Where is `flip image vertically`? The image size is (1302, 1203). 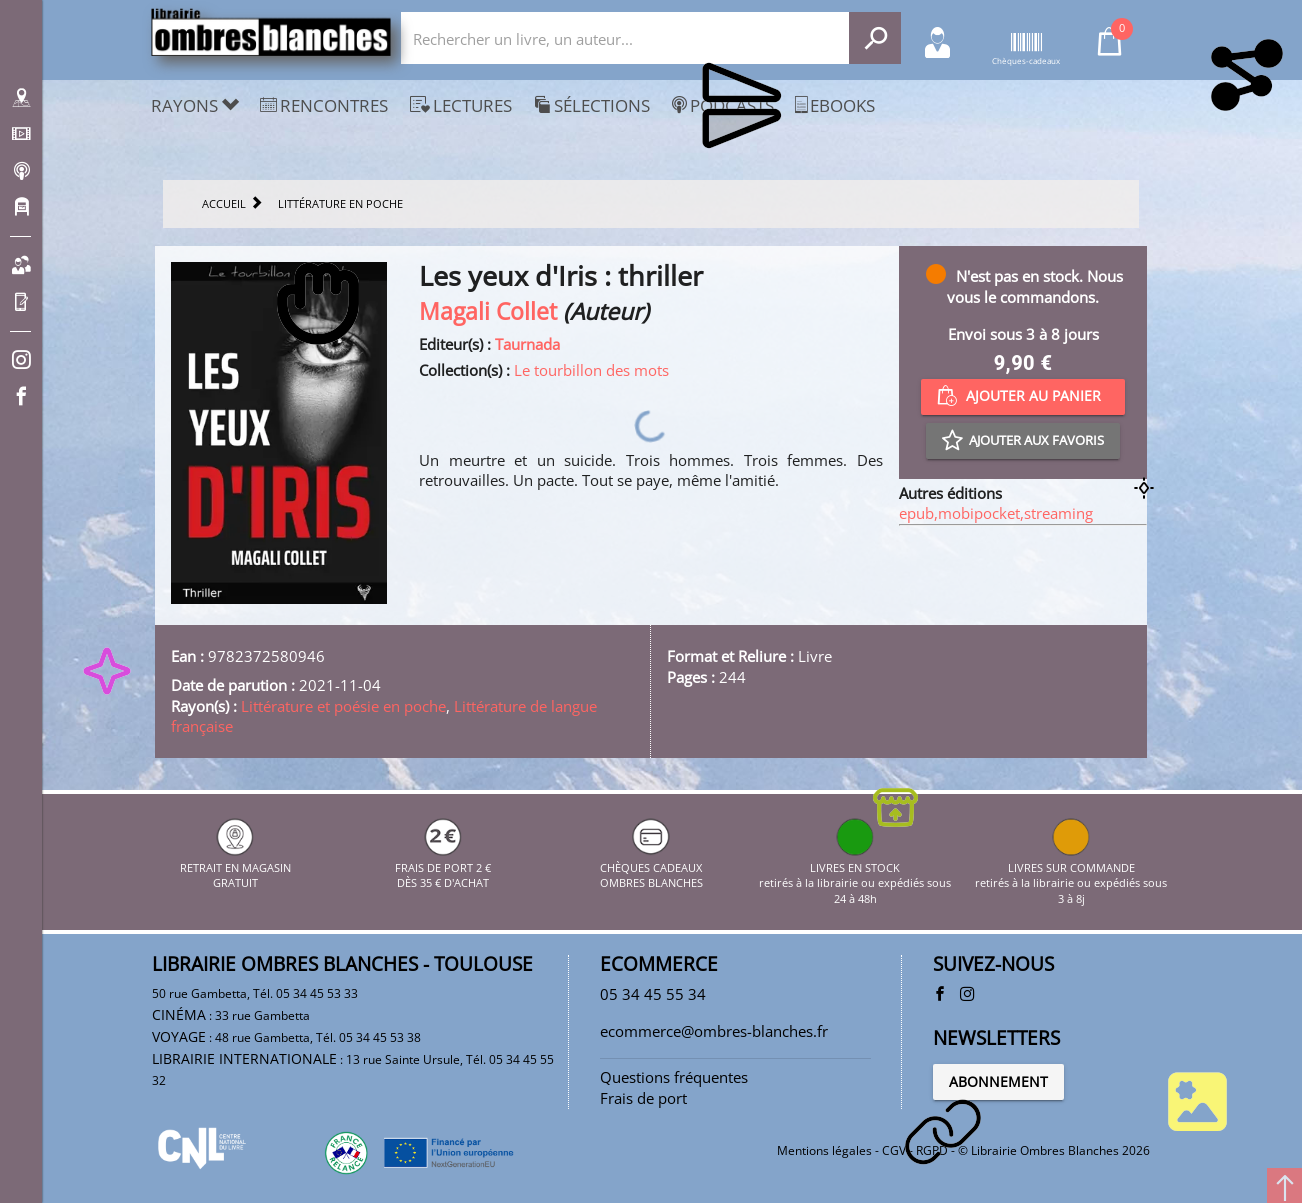 flip image vertically is located at coordinates (738, 105).